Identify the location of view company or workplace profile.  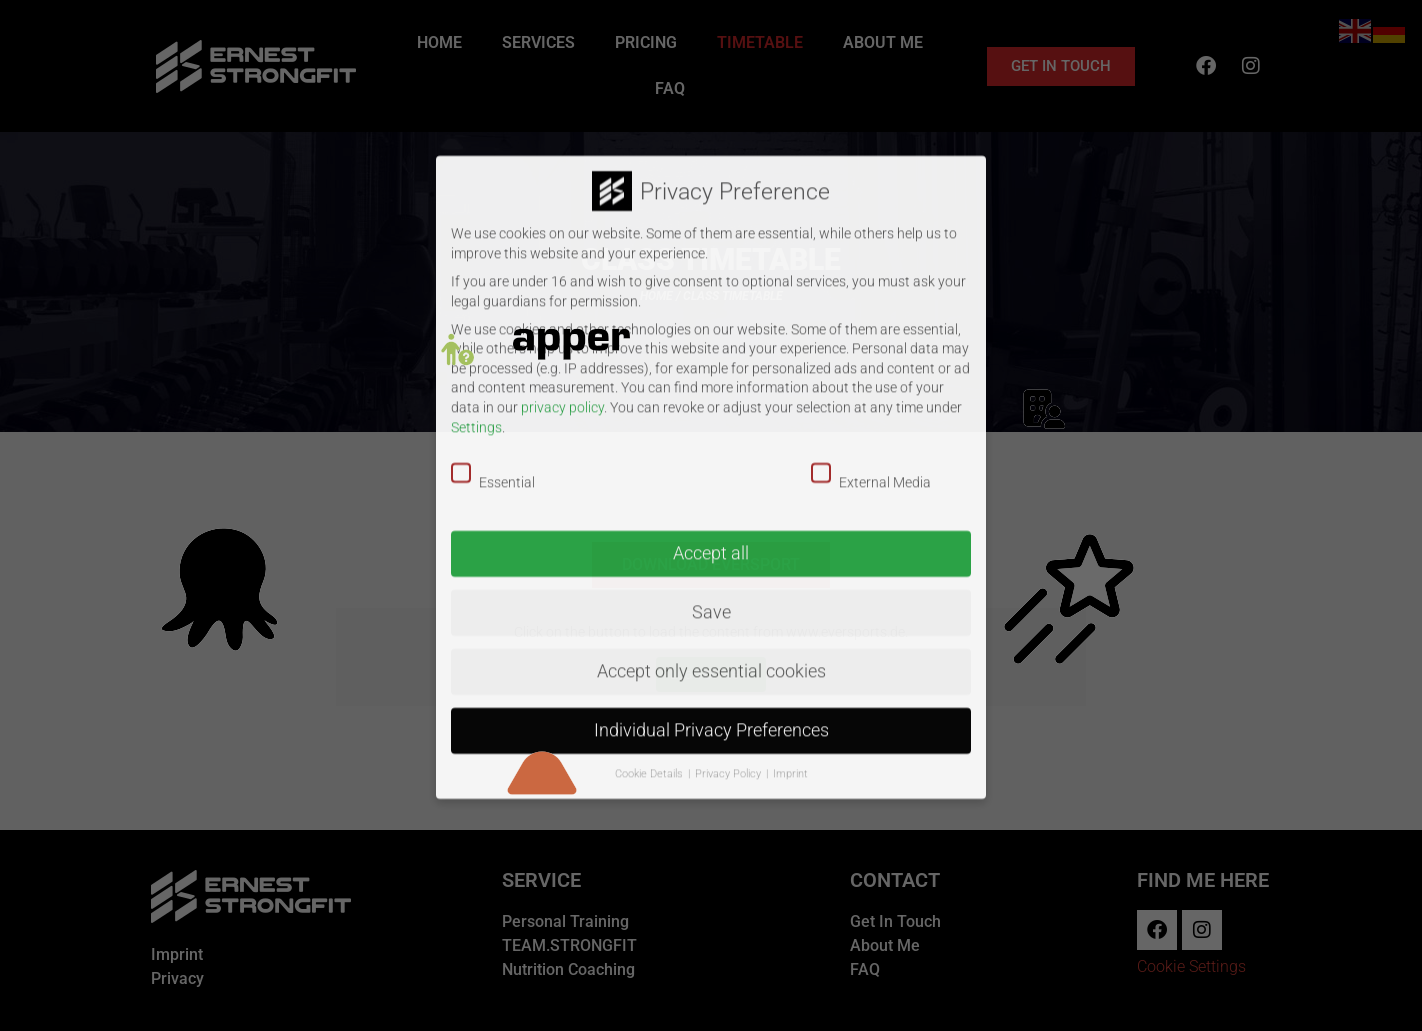
(1042, 408).